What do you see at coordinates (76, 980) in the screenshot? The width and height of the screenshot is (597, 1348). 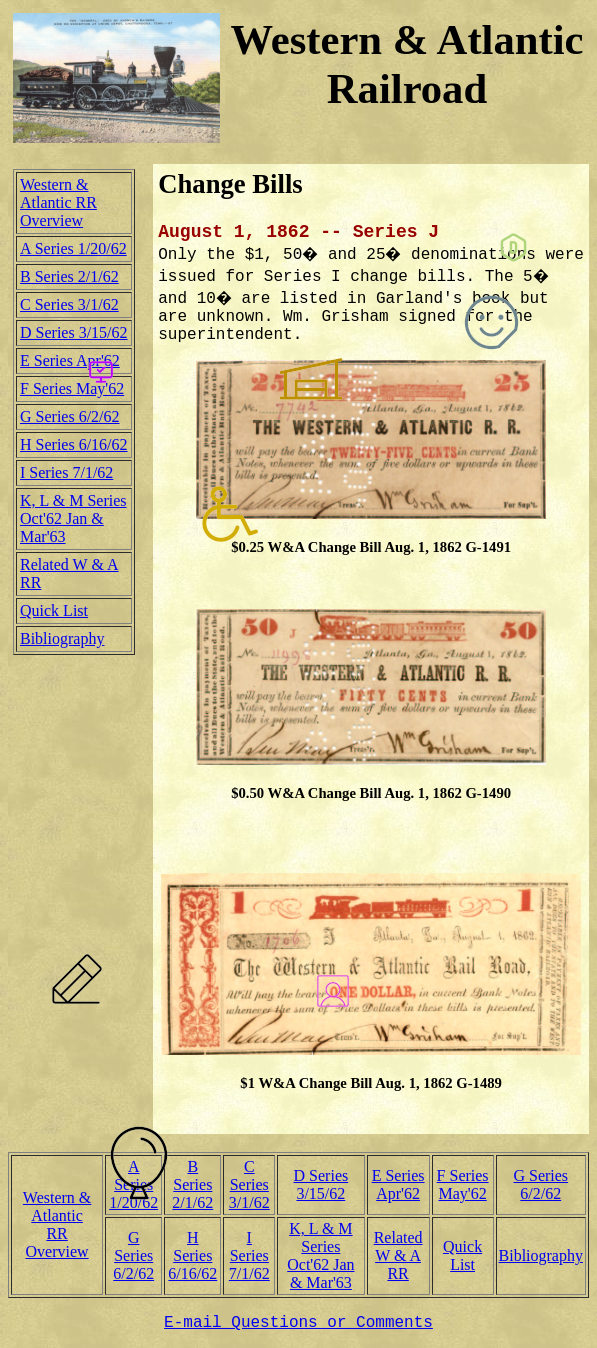 I see `edit text or content` at bounding box center [76, 980].